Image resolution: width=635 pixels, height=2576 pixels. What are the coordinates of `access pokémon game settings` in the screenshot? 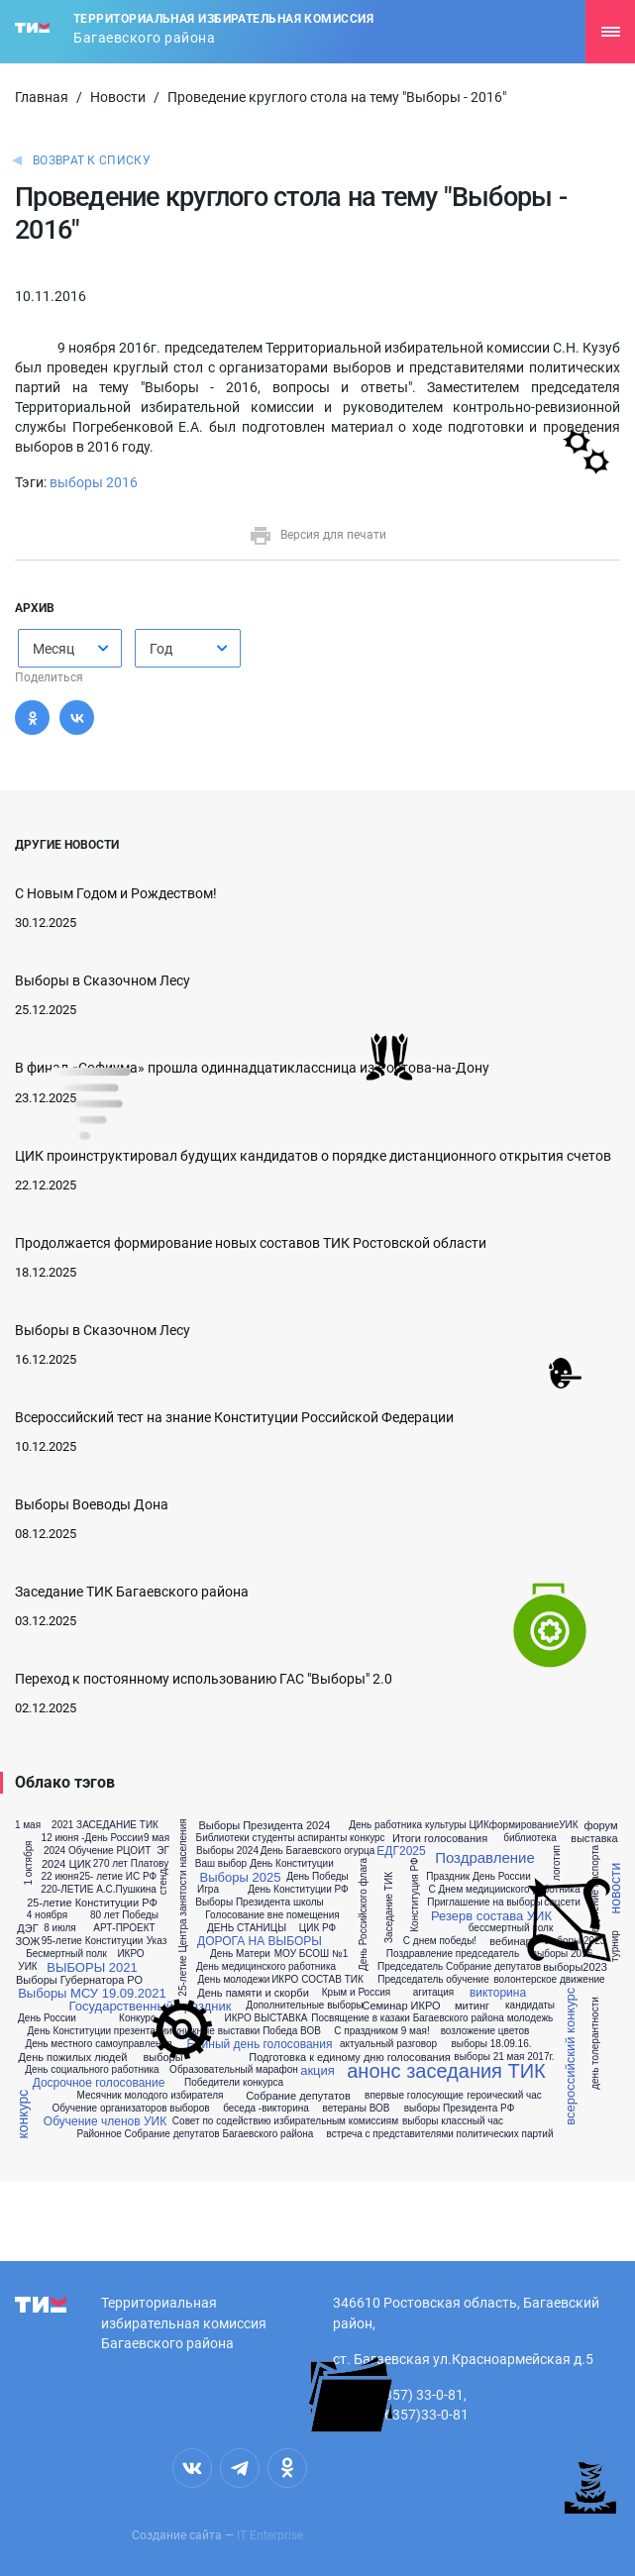 It's located at (181, 2028).